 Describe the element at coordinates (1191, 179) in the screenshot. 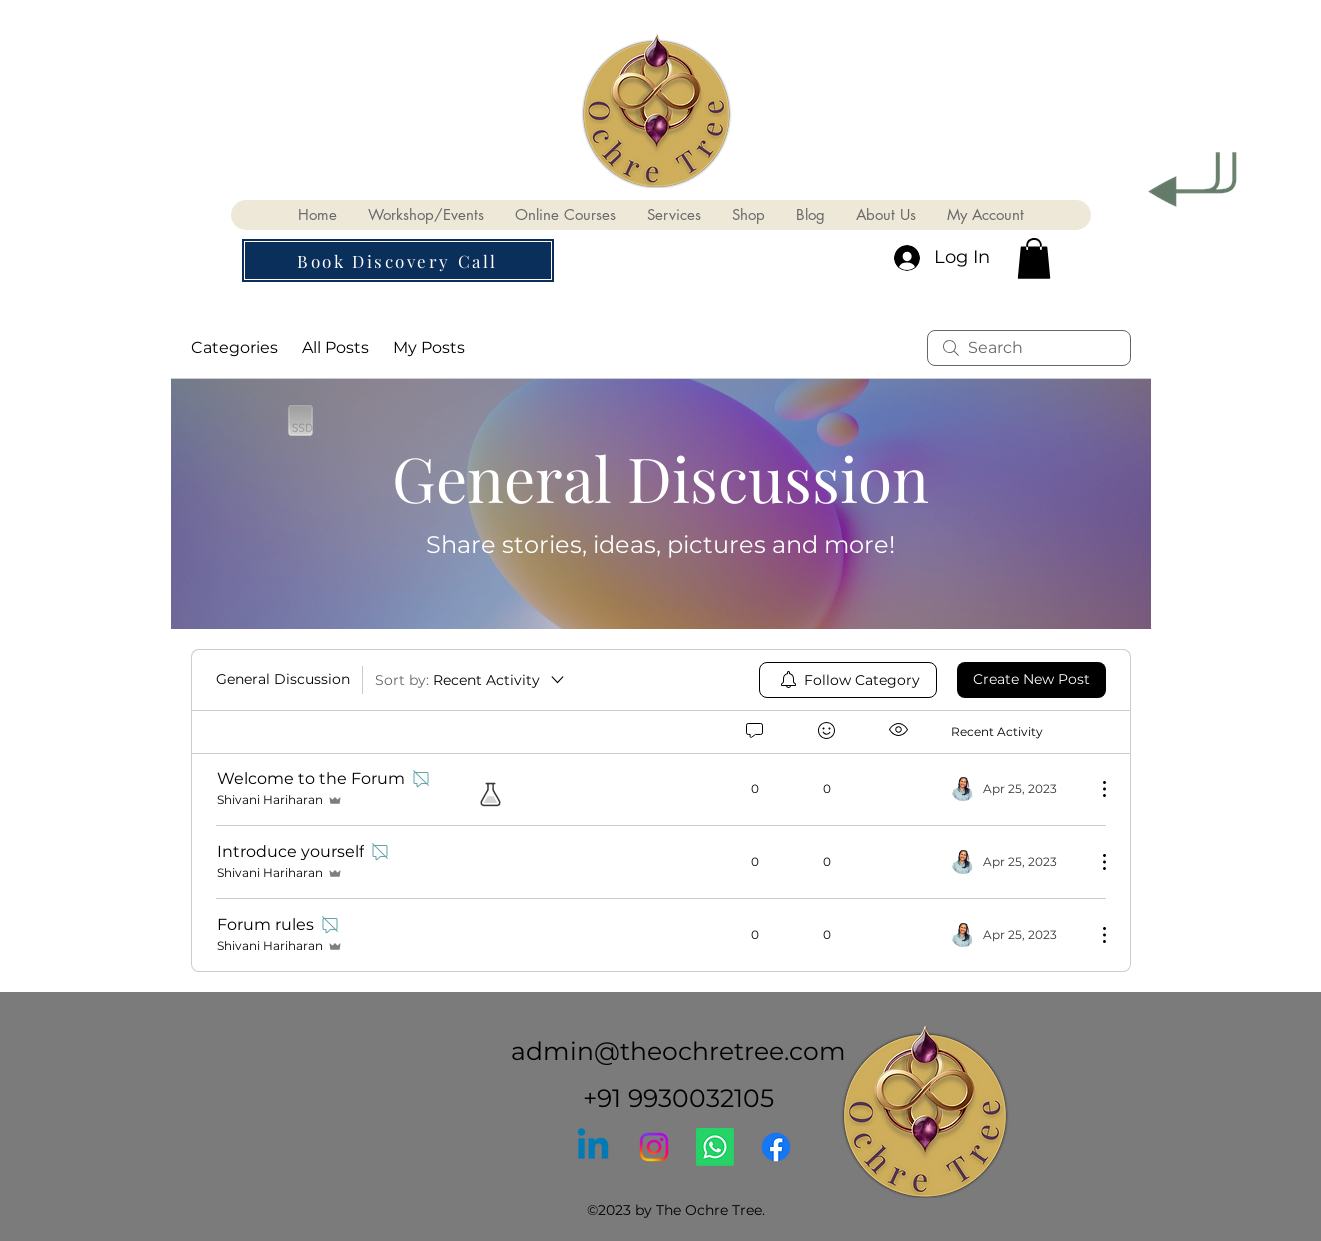

I see `reply to all recipients of an email` at that location.